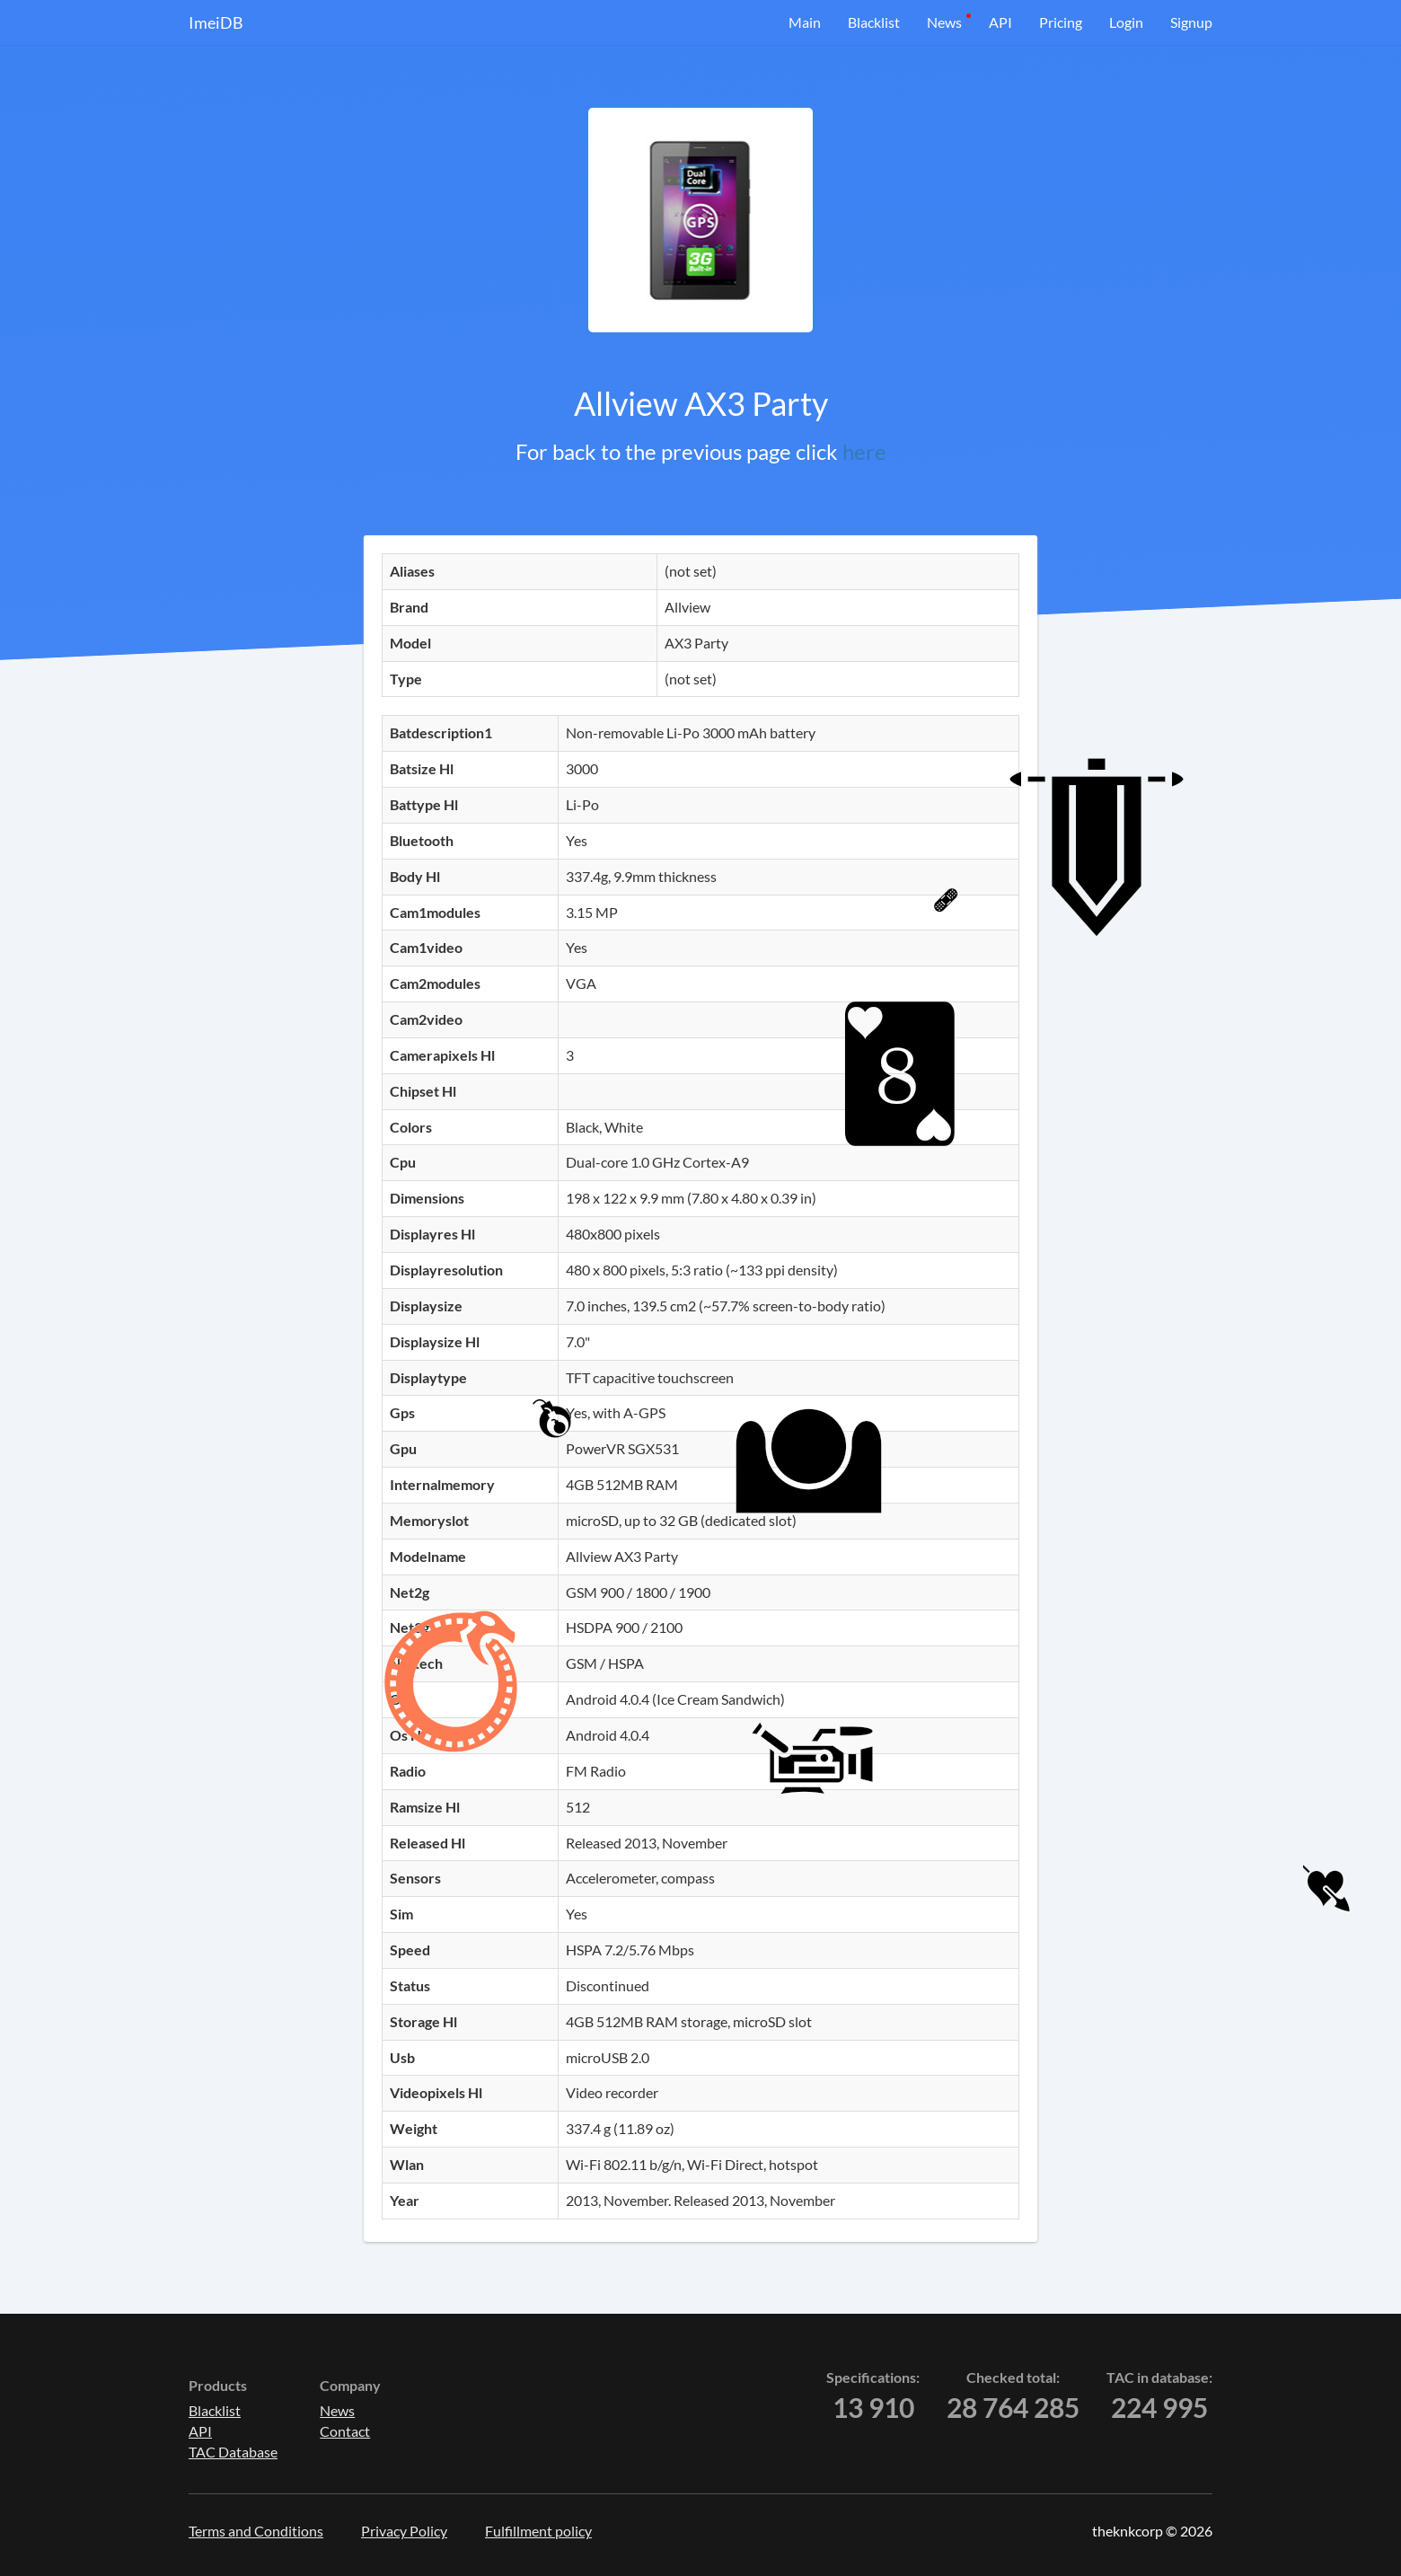 The height and width of the screenshot is (2576, 1401). I want to click on ancient egyptian symbol representing the horizon or sunrise, so click(808, 1455).